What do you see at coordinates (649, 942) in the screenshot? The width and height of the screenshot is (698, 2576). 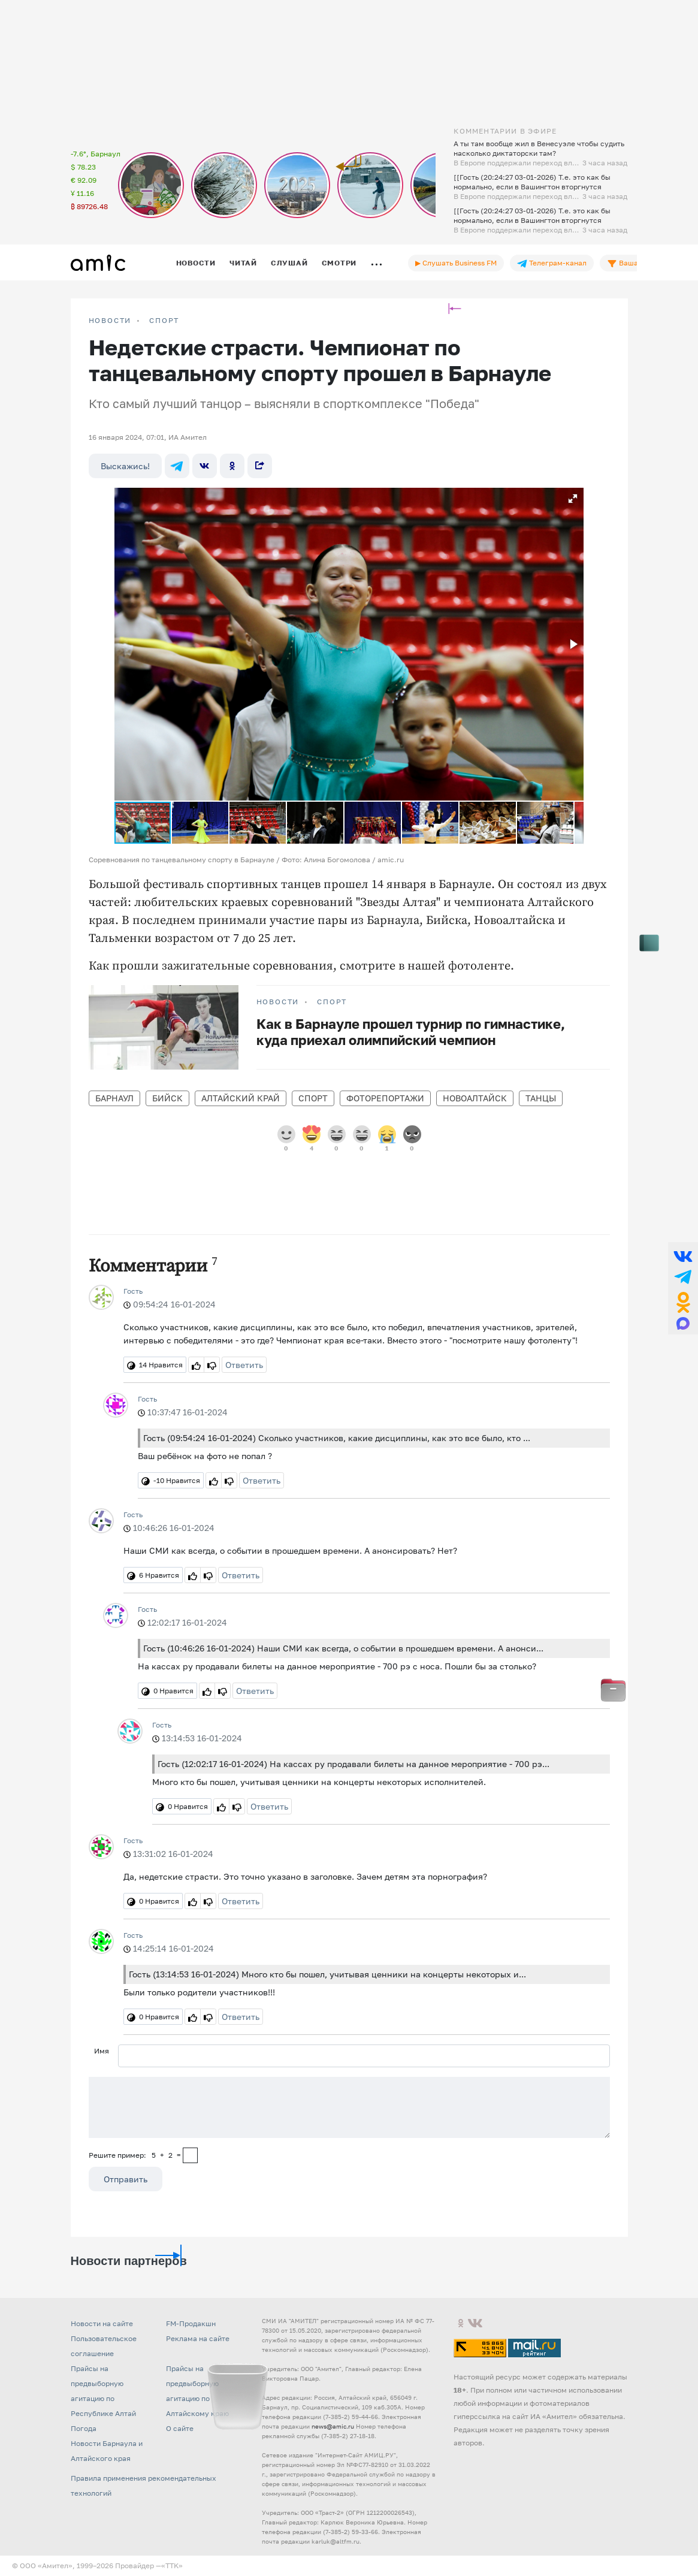 I see `access the desktop folder` at bounding box center [649, 942].